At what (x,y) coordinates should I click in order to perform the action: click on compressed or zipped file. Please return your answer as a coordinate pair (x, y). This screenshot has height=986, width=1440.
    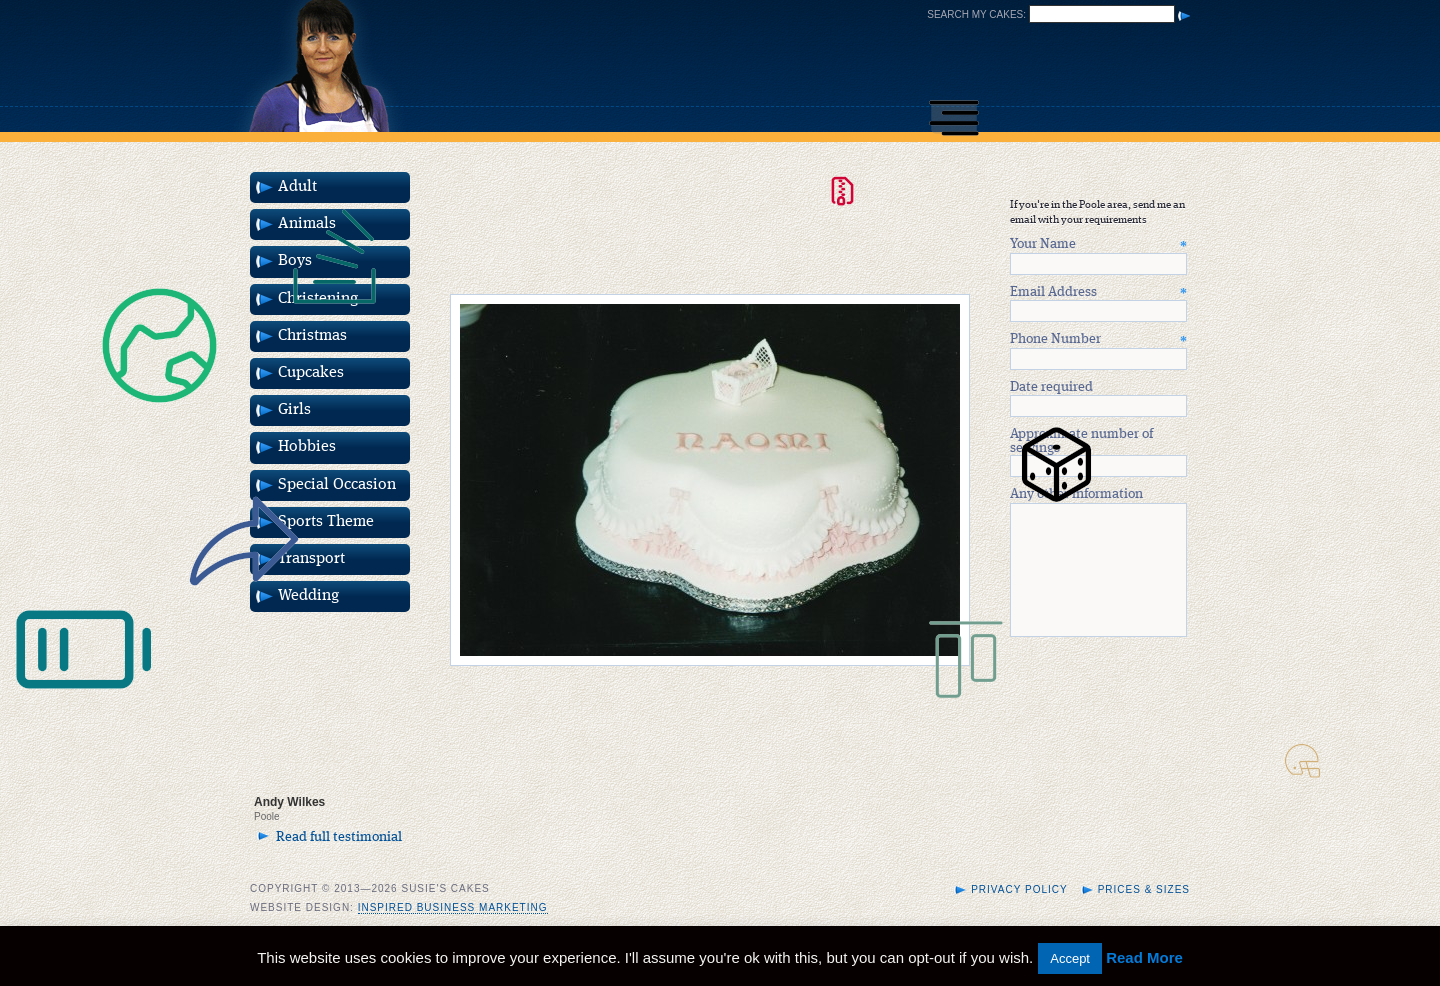
    Looking at the image, I should click on (842, 190).